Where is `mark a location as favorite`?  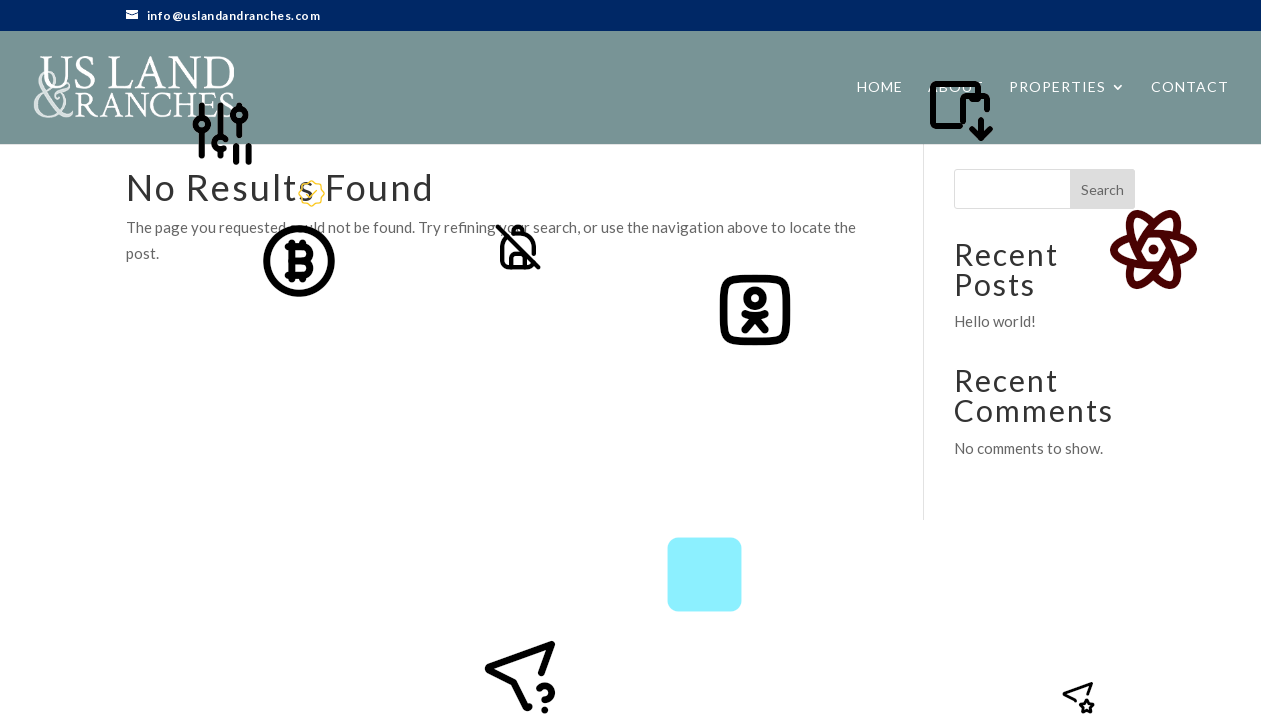
mark a location as favorite is located at coordinates (1078, 697).